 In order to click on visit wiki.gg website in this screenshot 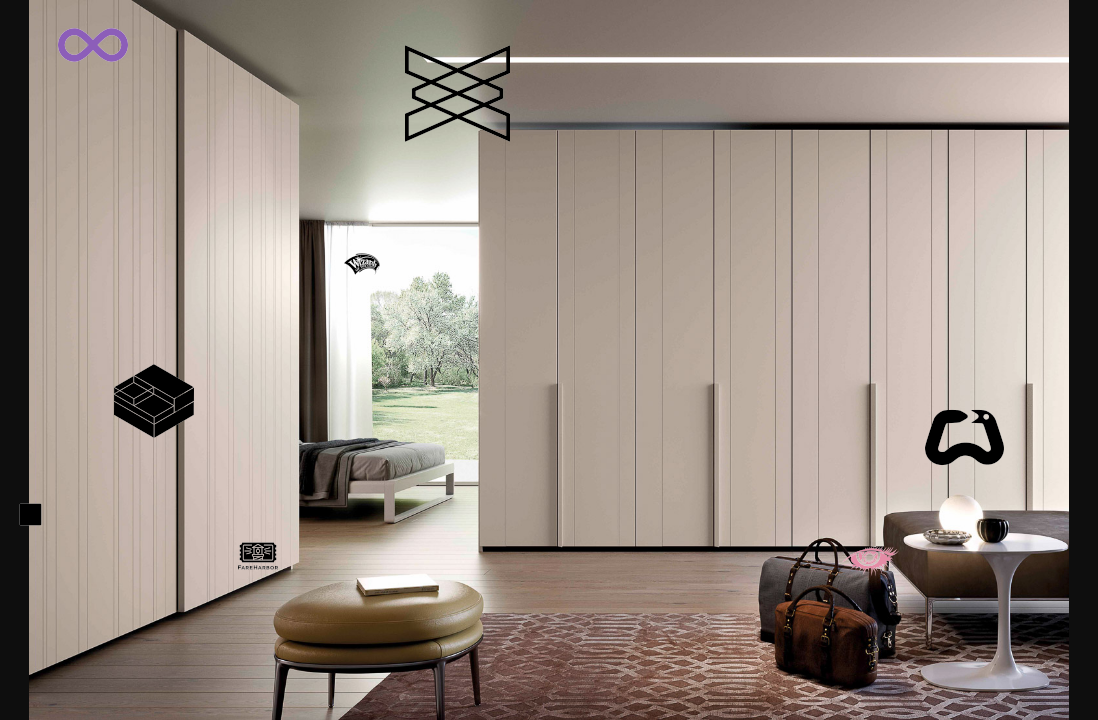, I will do `click(964, 437)`.